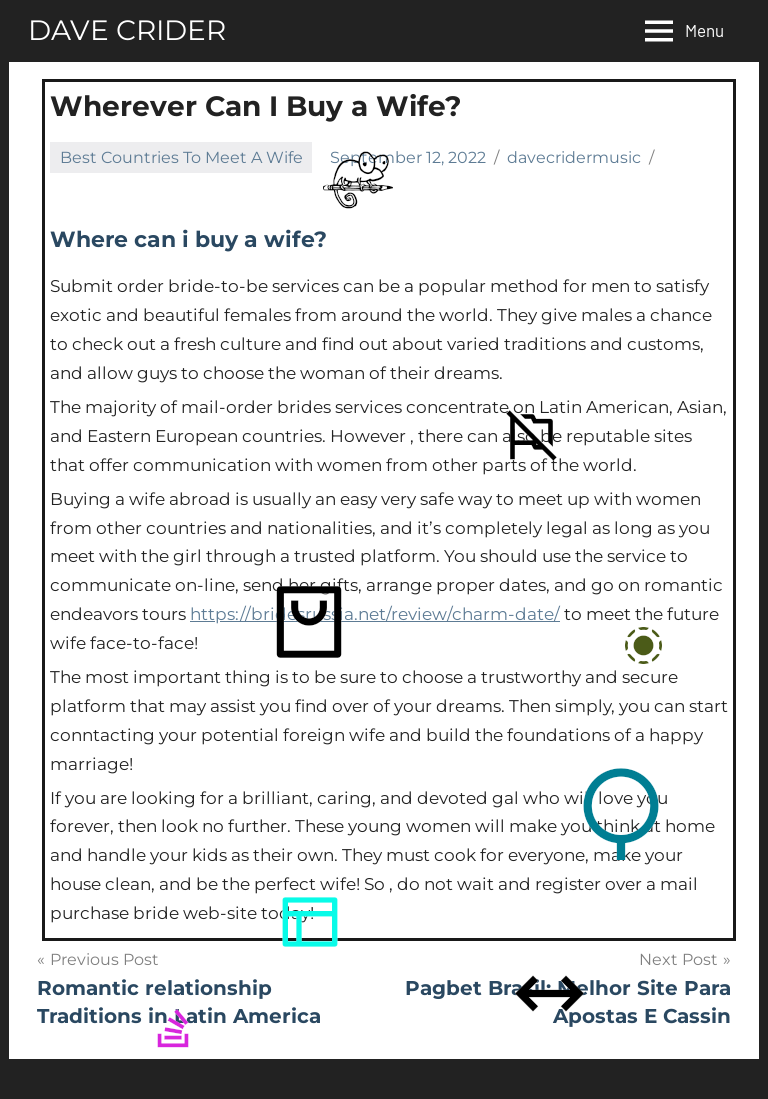 The height and width of the screenshot is (1099, 768). What do you see at coordinates (549, 993) in the screenshot?
I see `expand content horizontally` at bounding box center [549, 993].